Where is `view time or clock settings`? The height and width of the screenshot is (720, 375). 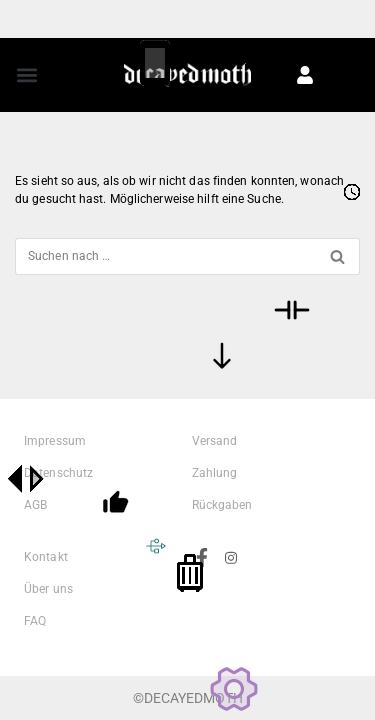
view time or clock settings is located at coordinates (352, 192).